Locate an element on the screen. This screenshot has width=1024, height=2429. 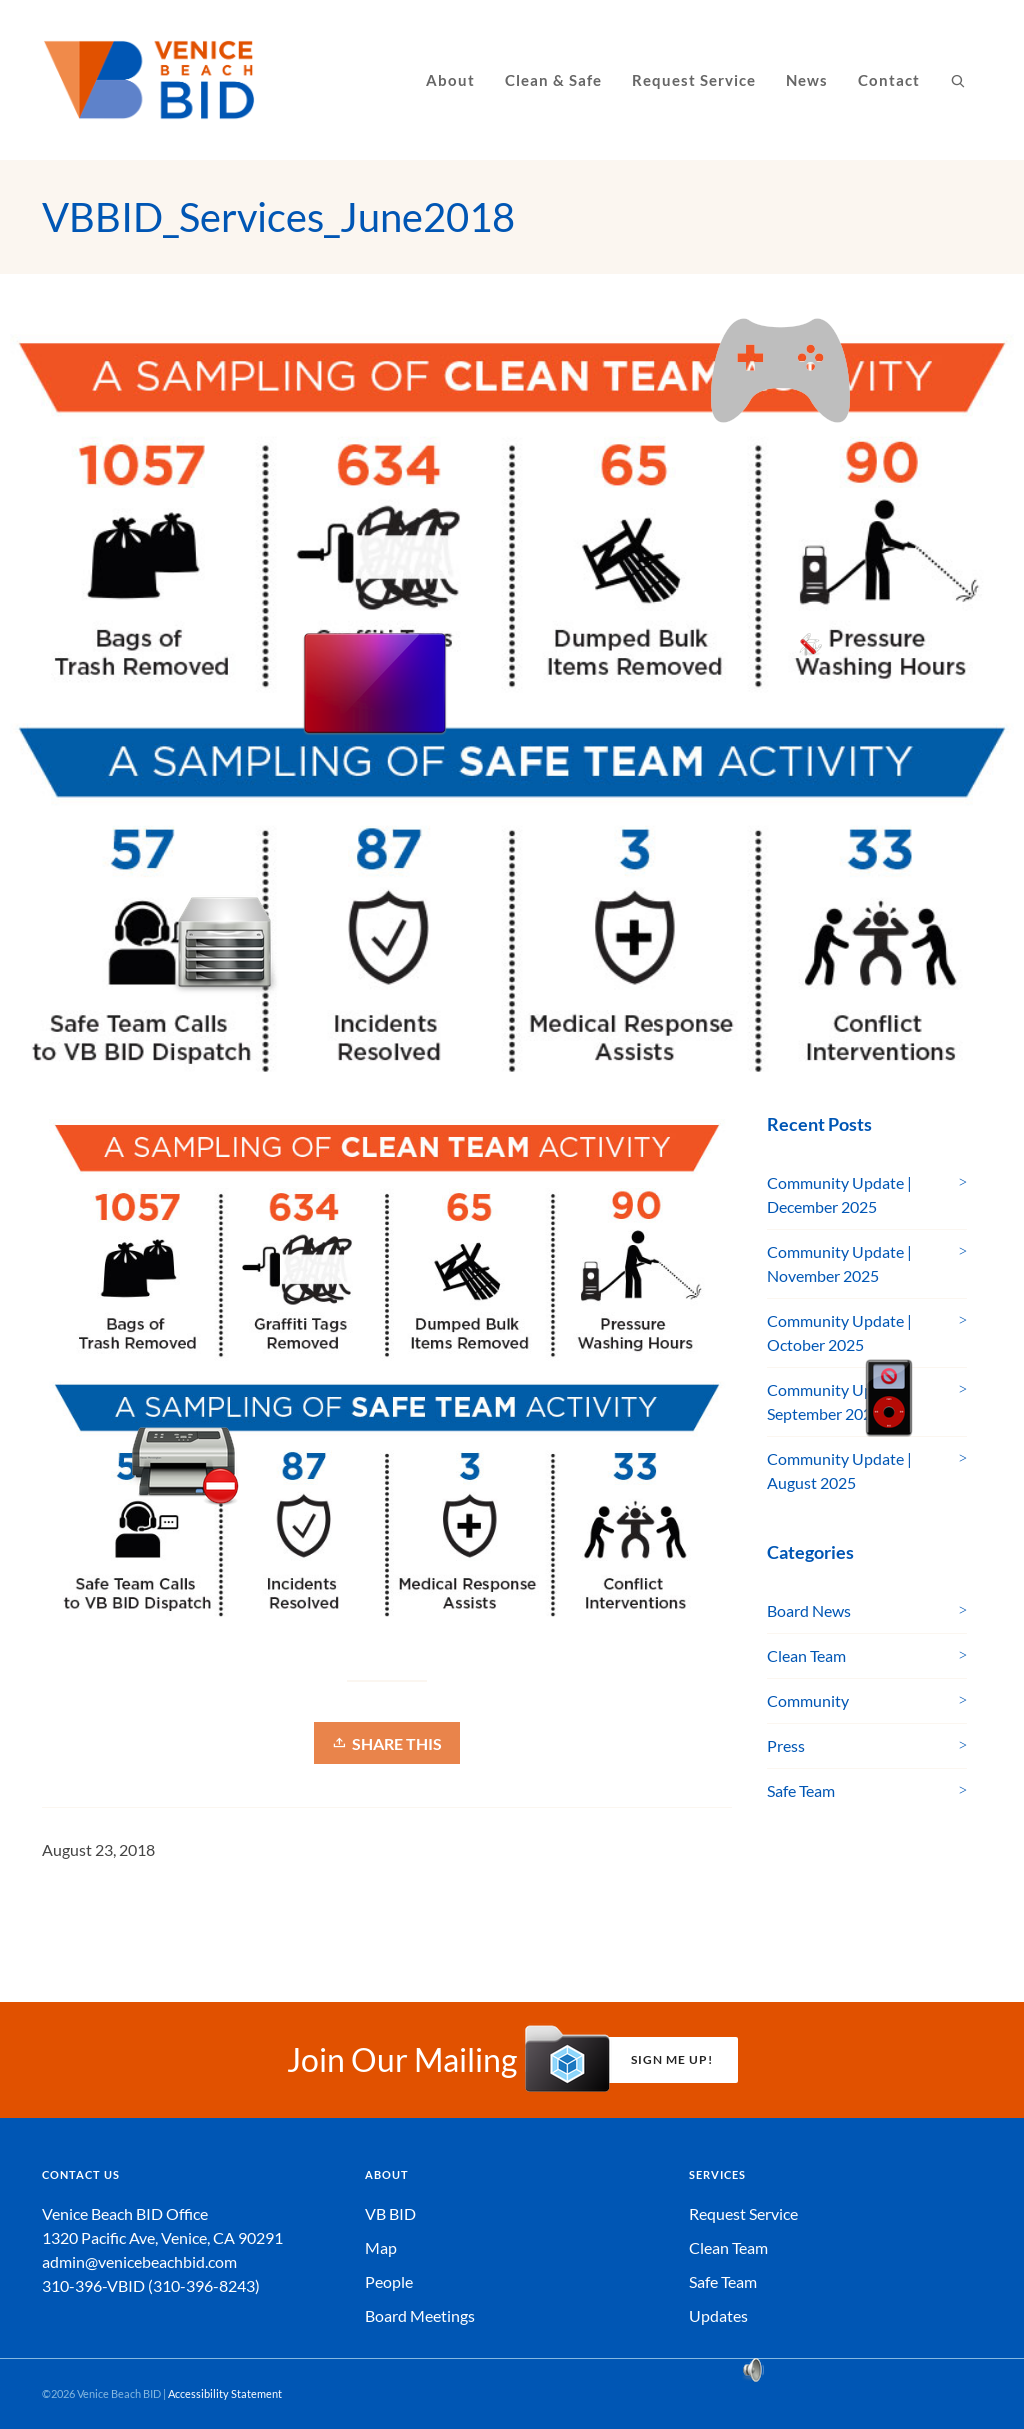
indicates audio is set to low volume is located at coordinates (755, 2370).